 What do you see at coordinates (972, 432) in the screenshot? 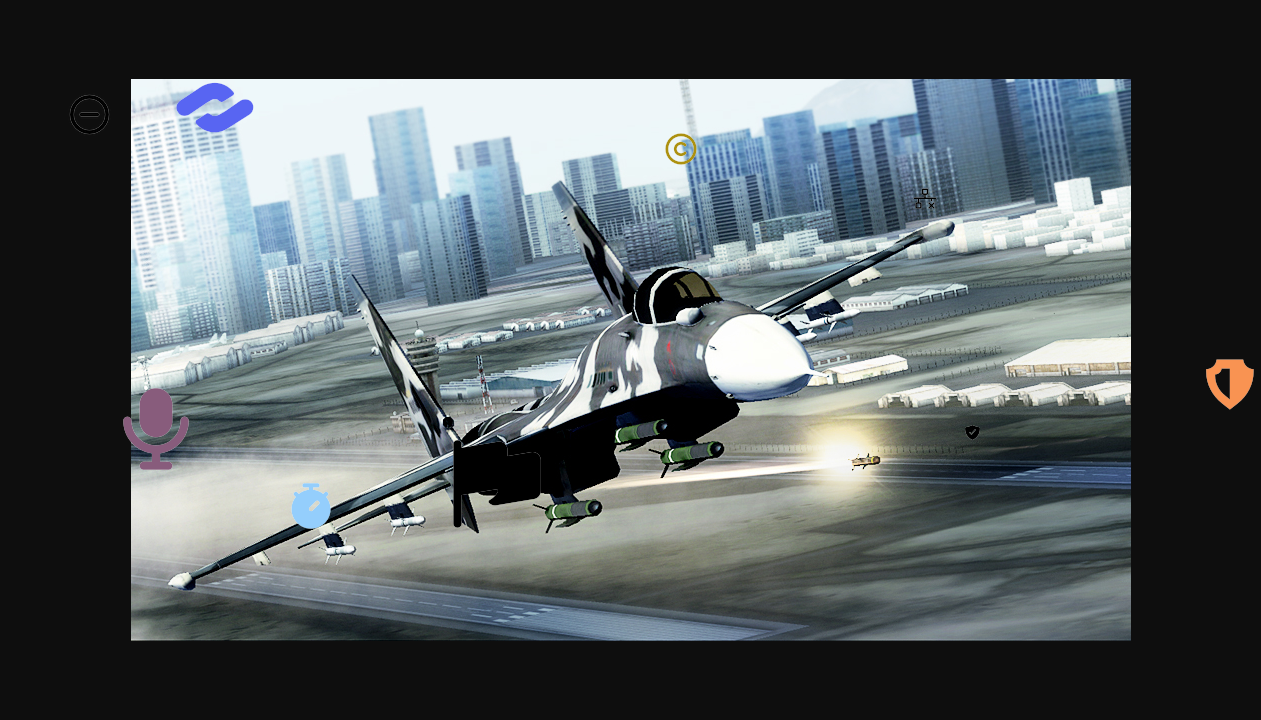
I see `indicates verified or secure status` at bounding box center [972, 432].